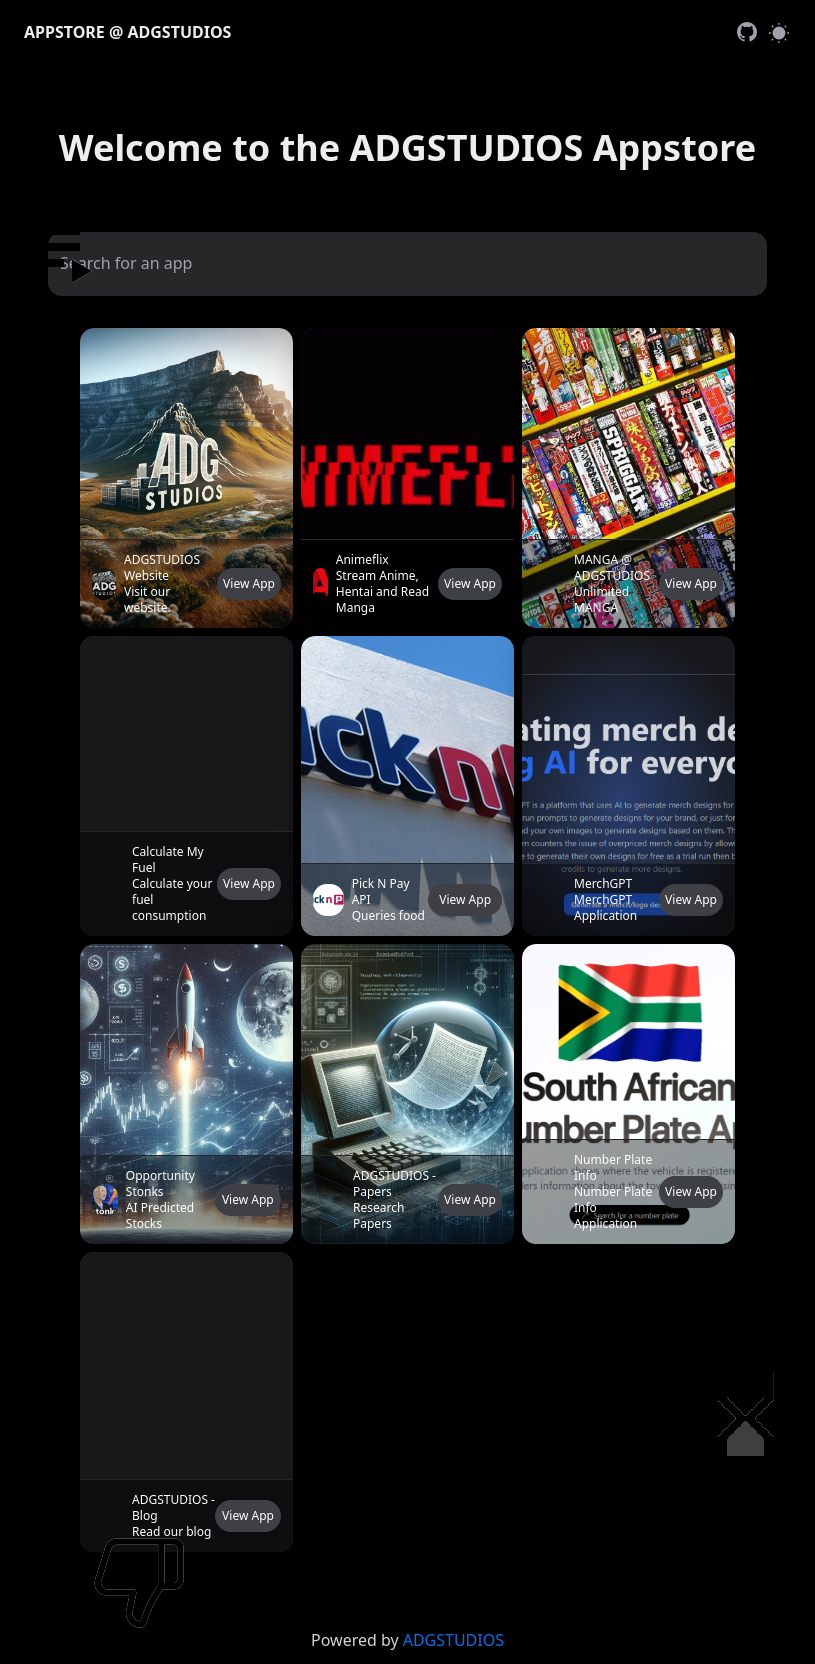  Describe the element at coordinates (139, 1583) in the screenshot. I see `dislike or downvote content` at that location.